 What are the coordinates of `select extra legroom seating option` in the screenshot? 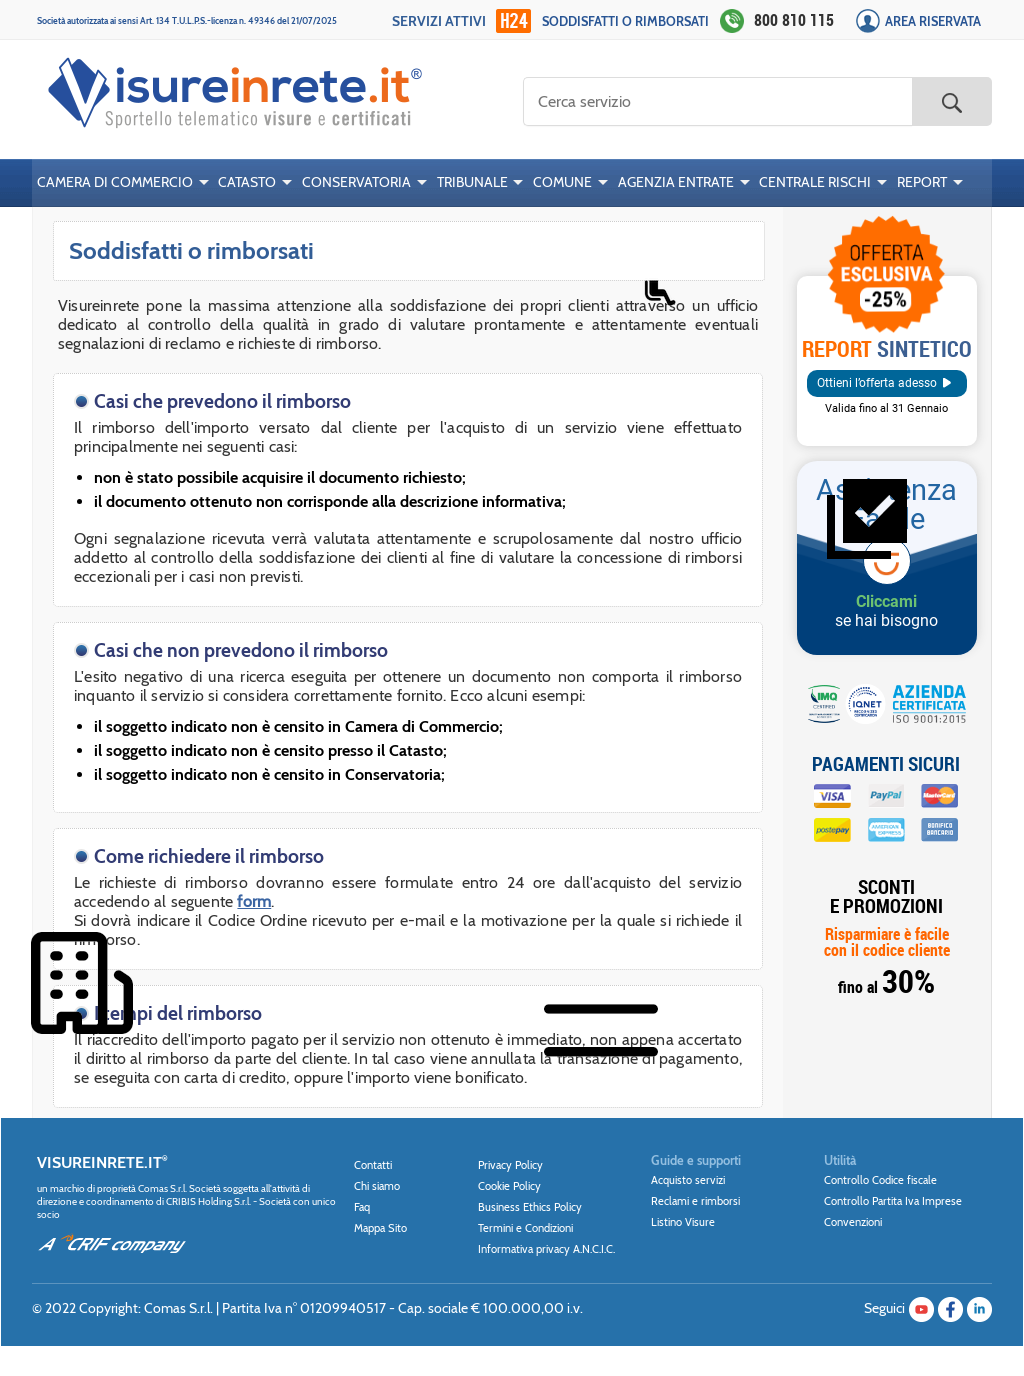 It's located at (659, 293).